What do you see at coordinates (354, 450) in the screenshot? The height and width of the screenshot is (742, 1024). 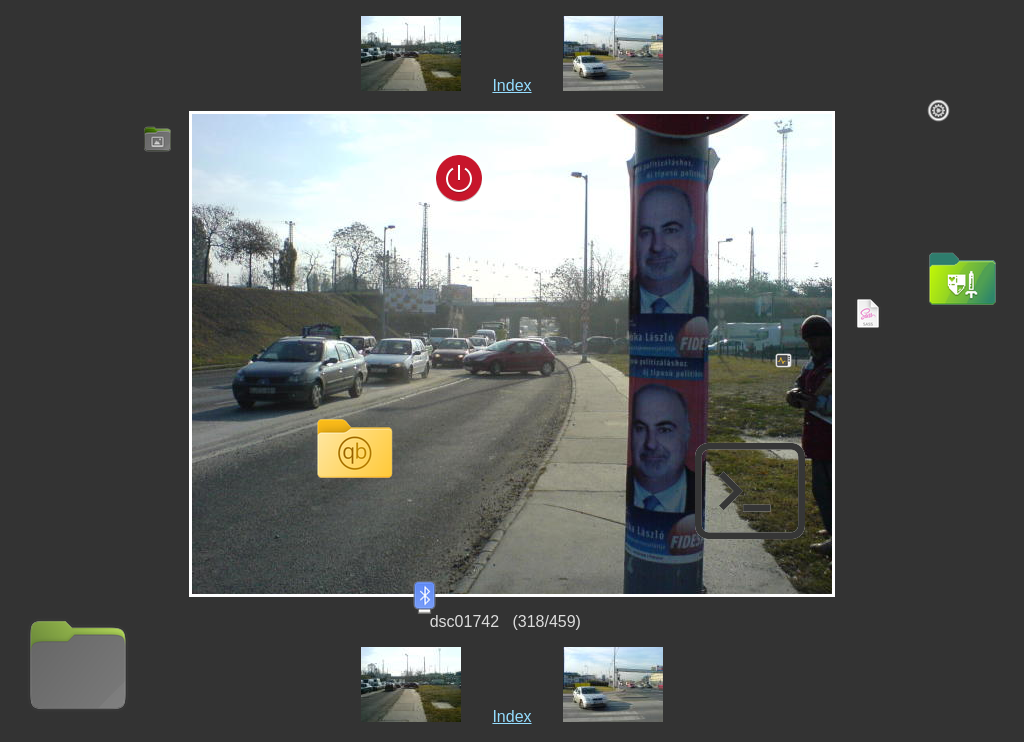 I see `open qbittorrent downloads folder` at bounding box center [354, 450].